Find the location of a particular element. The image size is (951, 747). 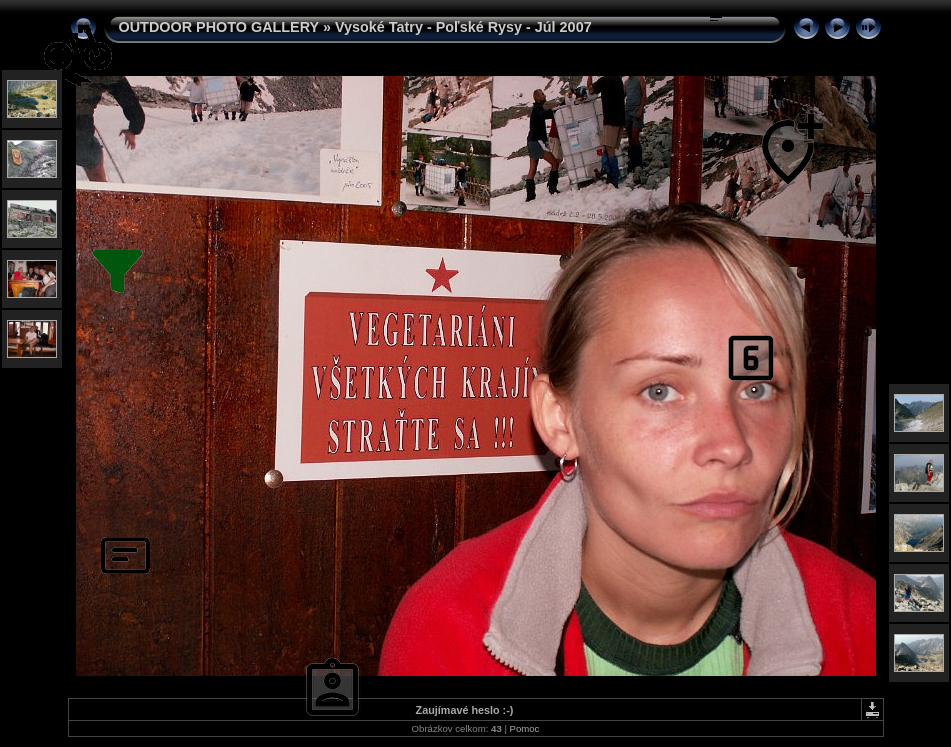

view or access notes is located at coordinates (716, 17).